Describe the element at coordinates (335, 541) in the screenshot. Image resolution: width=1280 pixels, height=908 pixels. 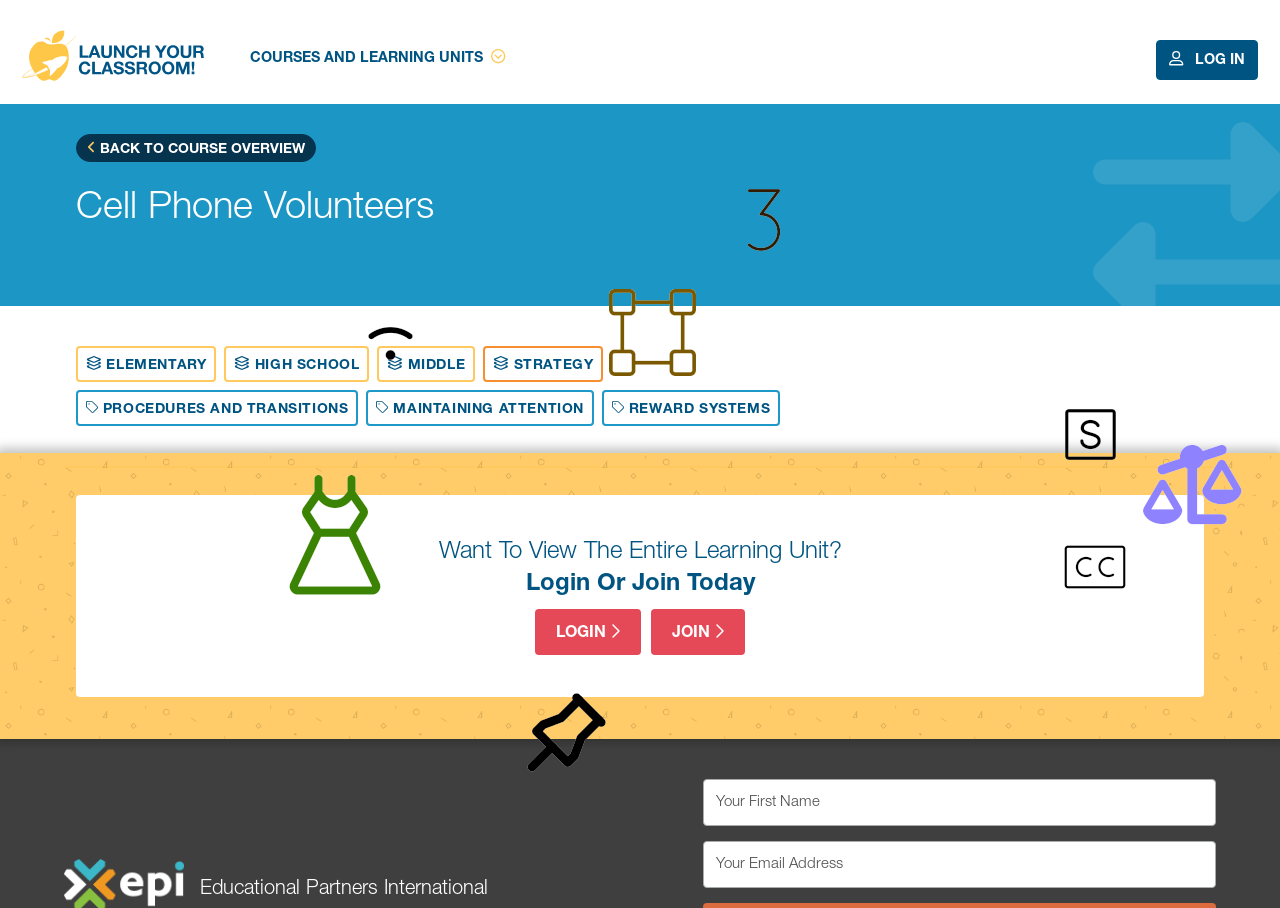
I see `browse women's clothing or dresses` at that location.